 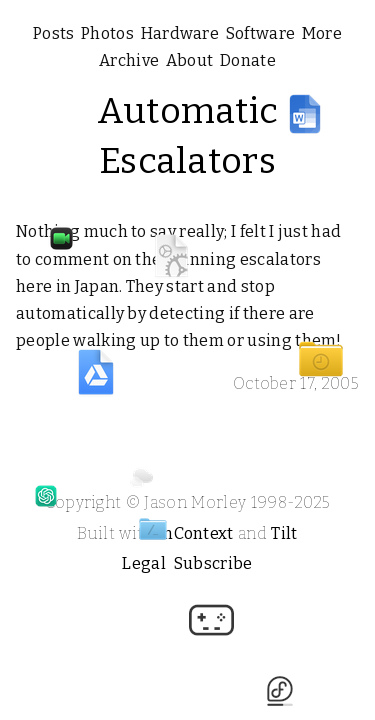 What do you see at coordinates (171, 256) in the screenshot?
I see `shared library file used by system applications` at bounding box center [171, 256].